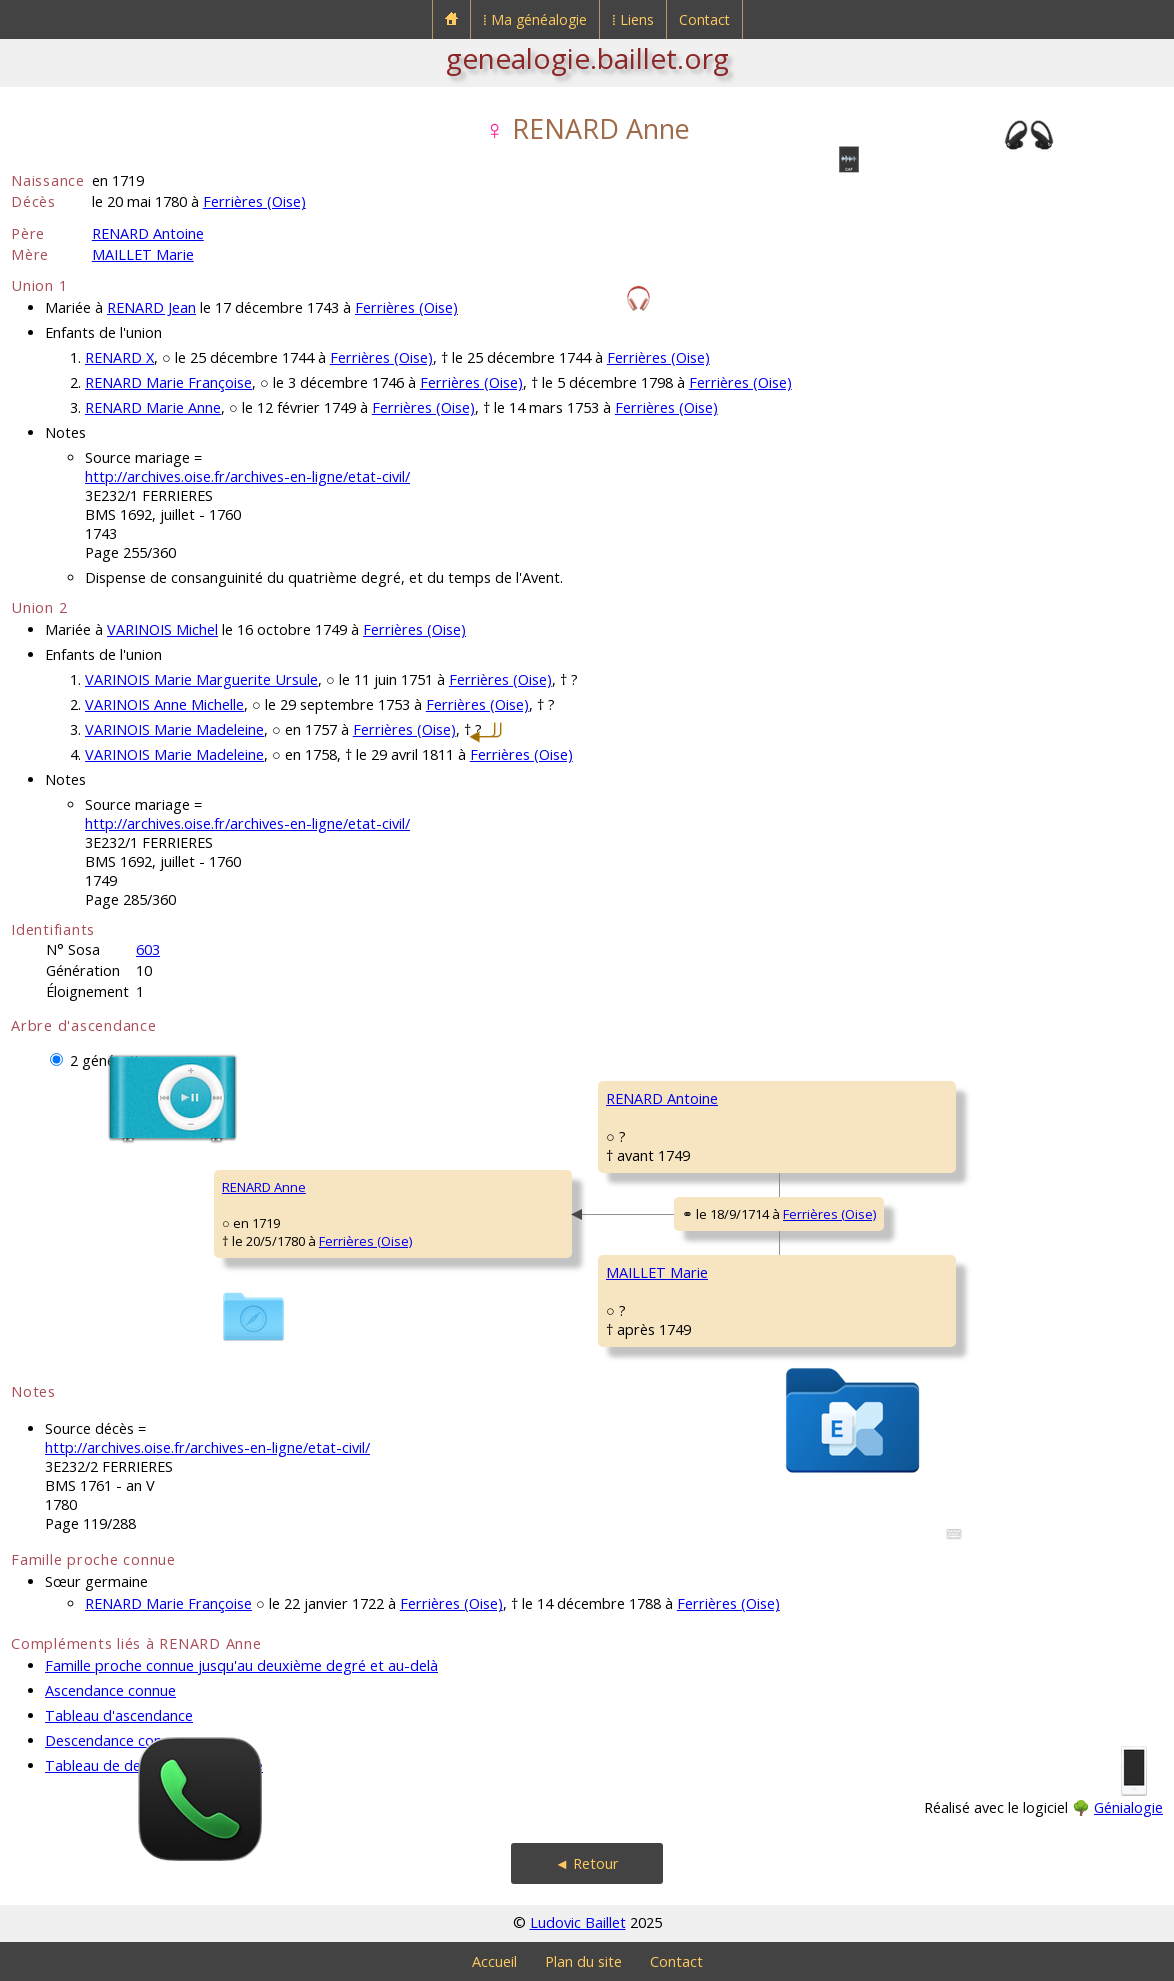 The image size is (1174, 1981). I want to click on open microsoft exchange folder, so click(852, 1424).